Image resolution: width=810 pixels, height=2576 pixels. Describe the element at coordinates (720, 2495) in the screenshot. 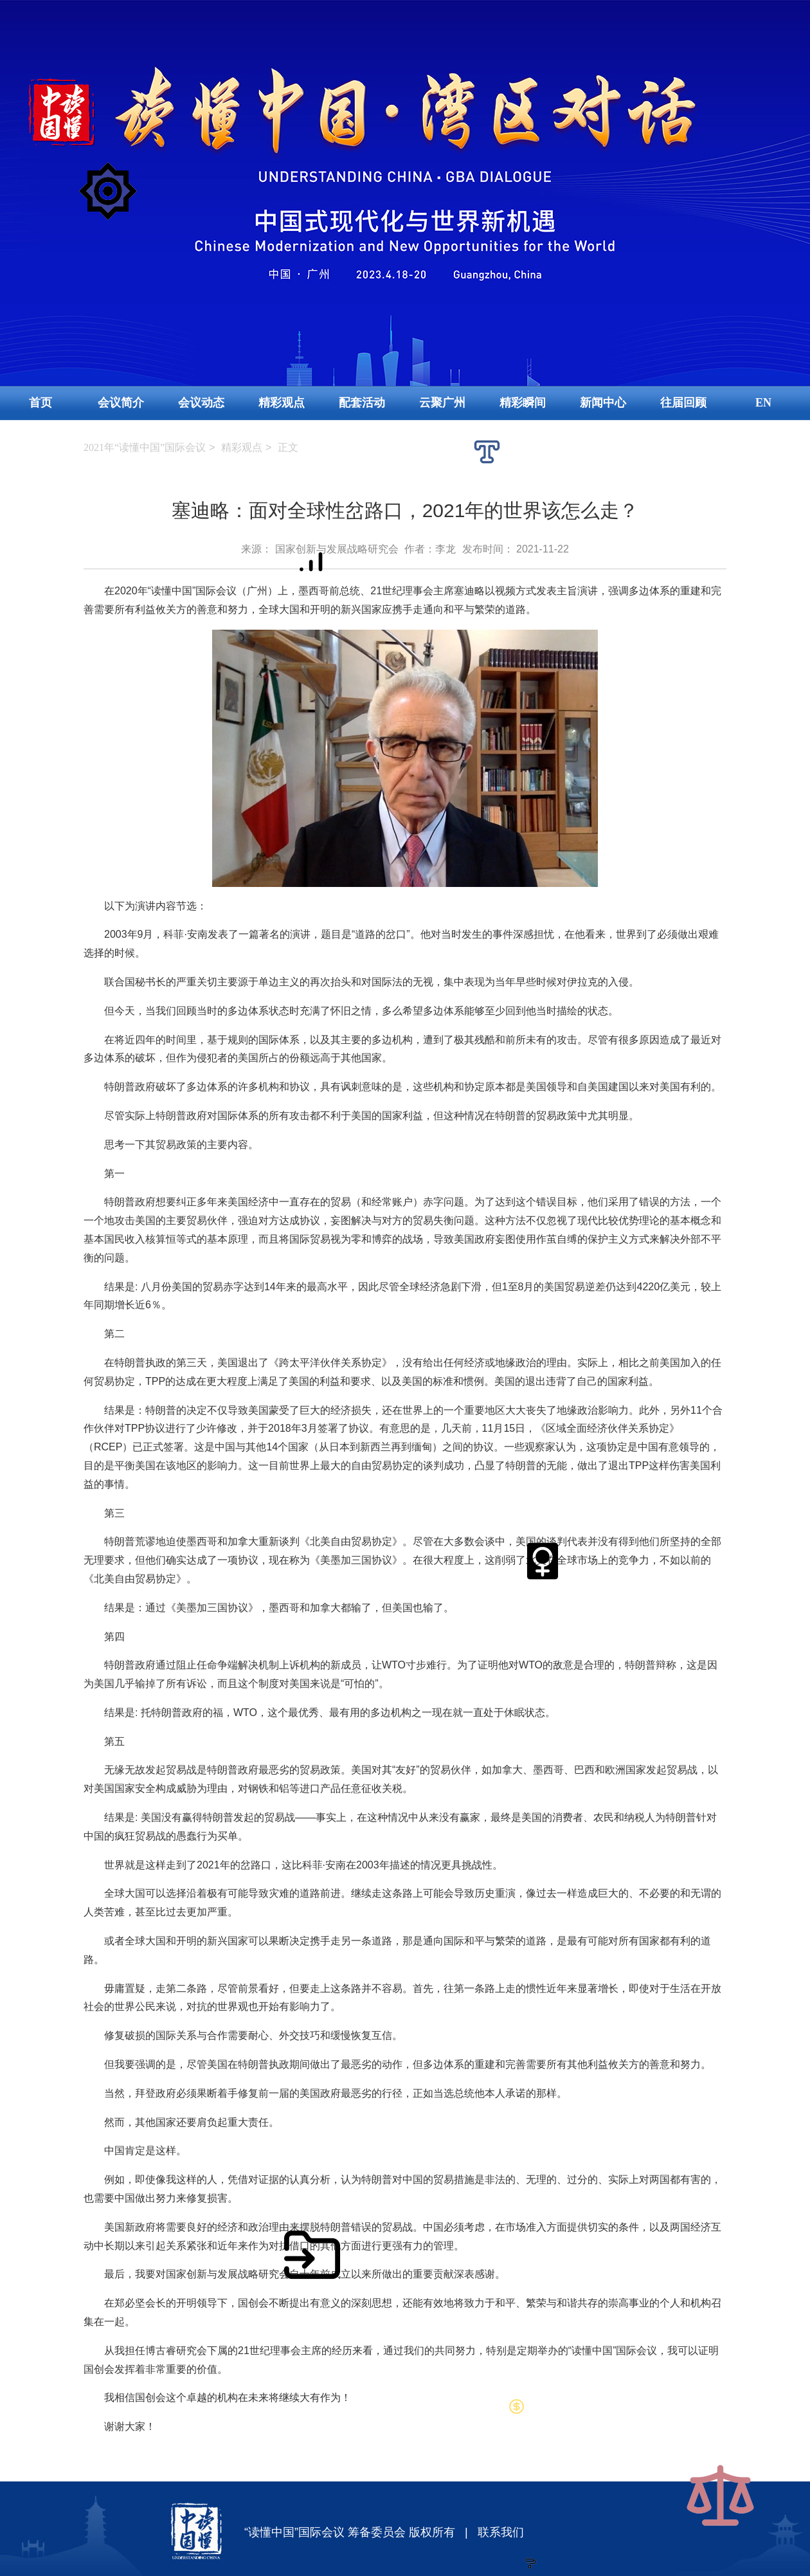

I see `access legal or terms of service settings` at that location.